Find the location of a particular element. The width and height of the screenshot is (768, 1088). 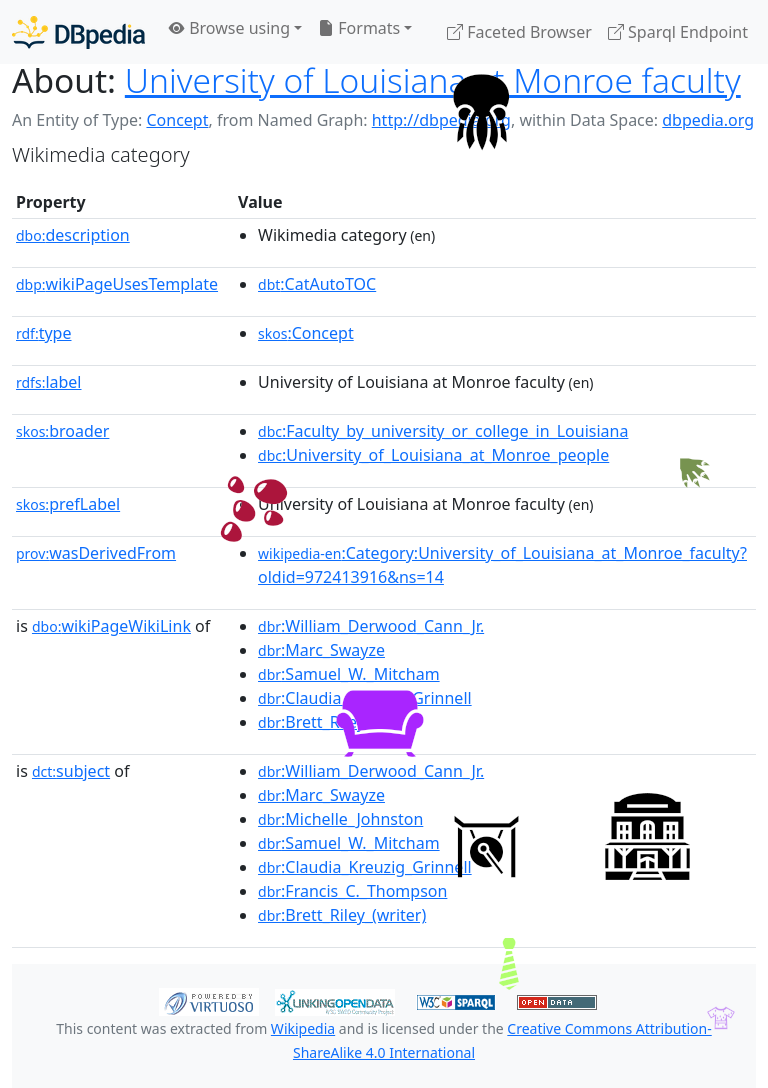

formal or business dress code indicator is located at coordinates (509, 964).